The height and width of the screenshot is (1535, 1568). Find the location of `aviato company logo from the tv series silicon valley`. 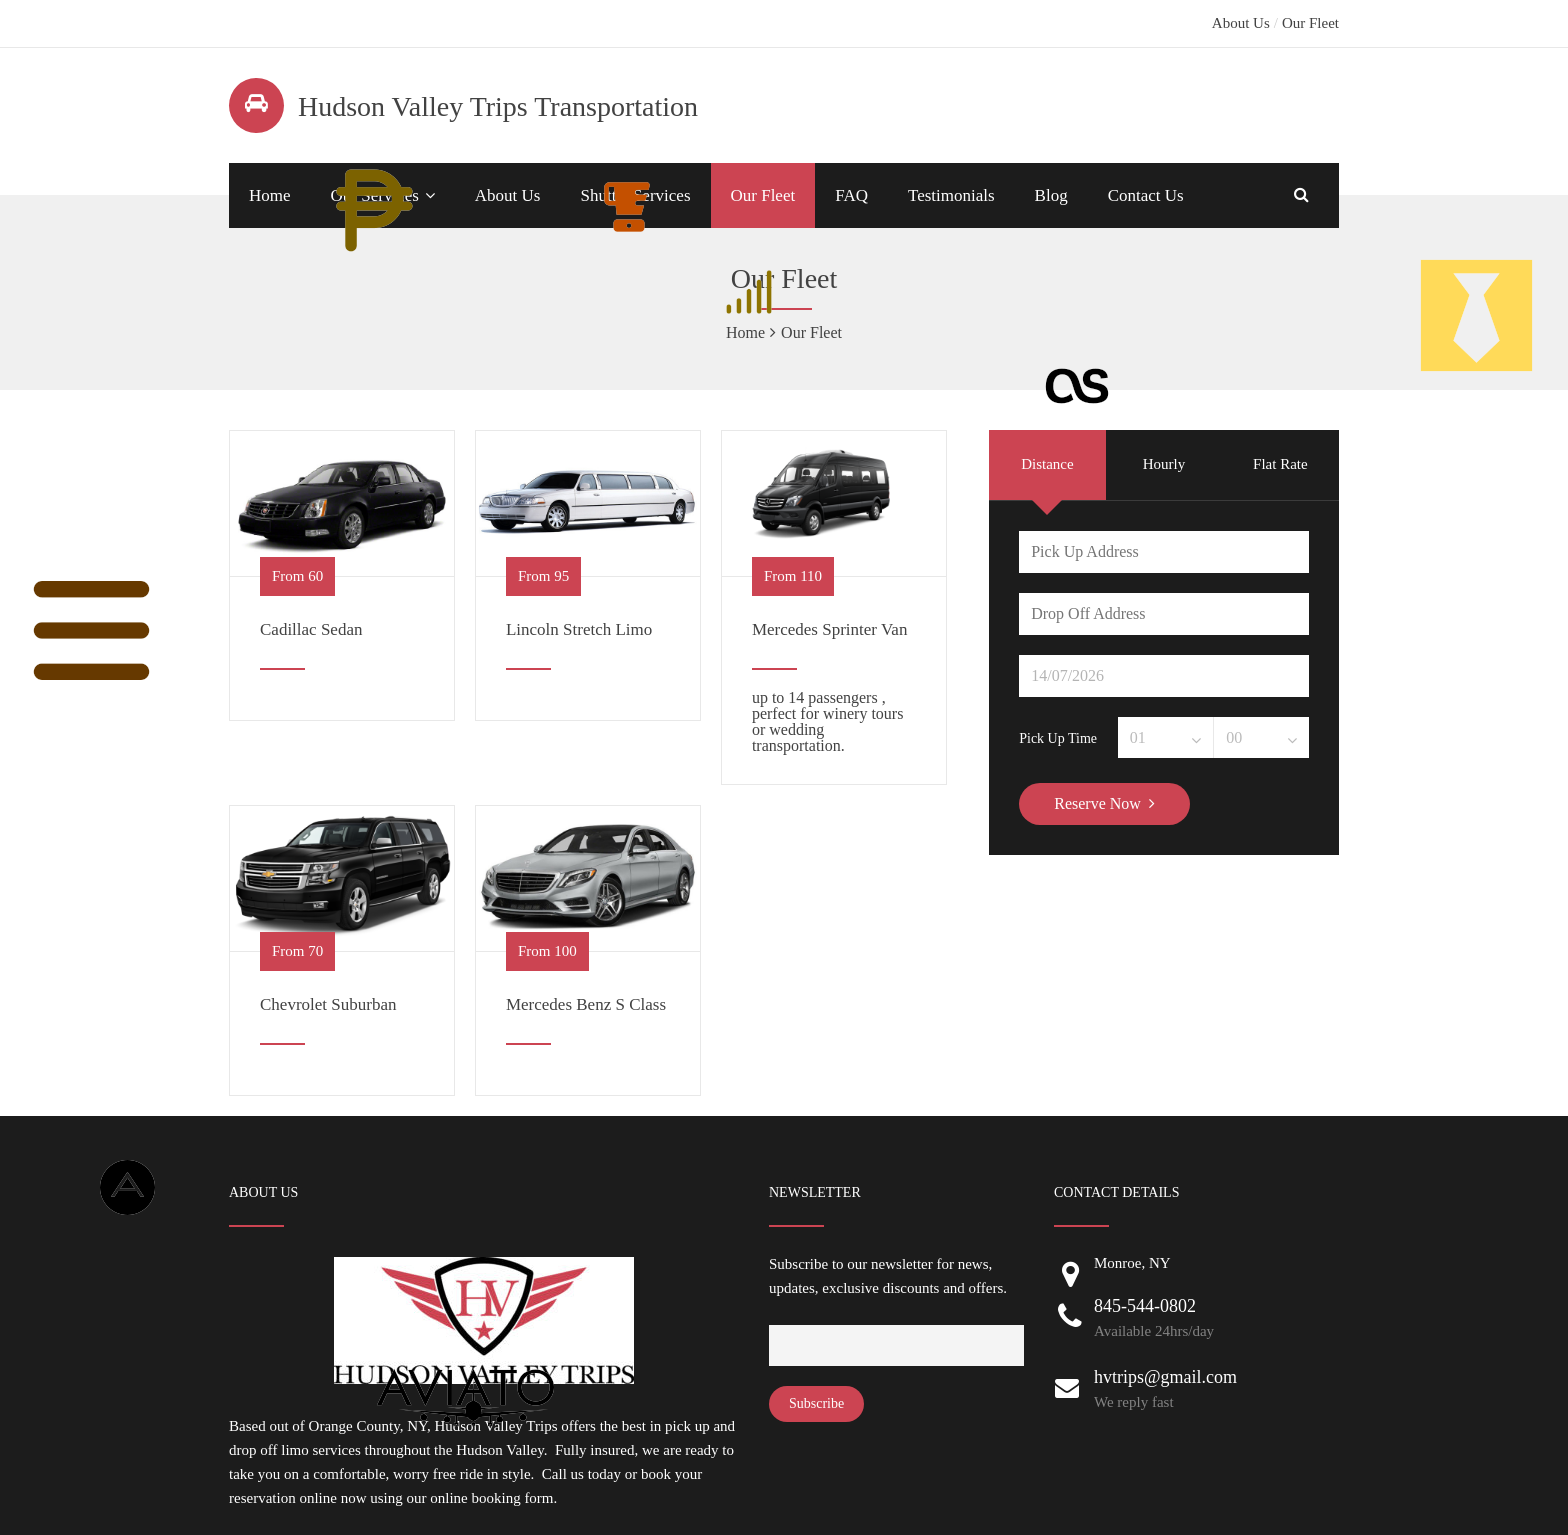

aviato company logo from the tv series silicon valley is located at coordinates (465, 1397).